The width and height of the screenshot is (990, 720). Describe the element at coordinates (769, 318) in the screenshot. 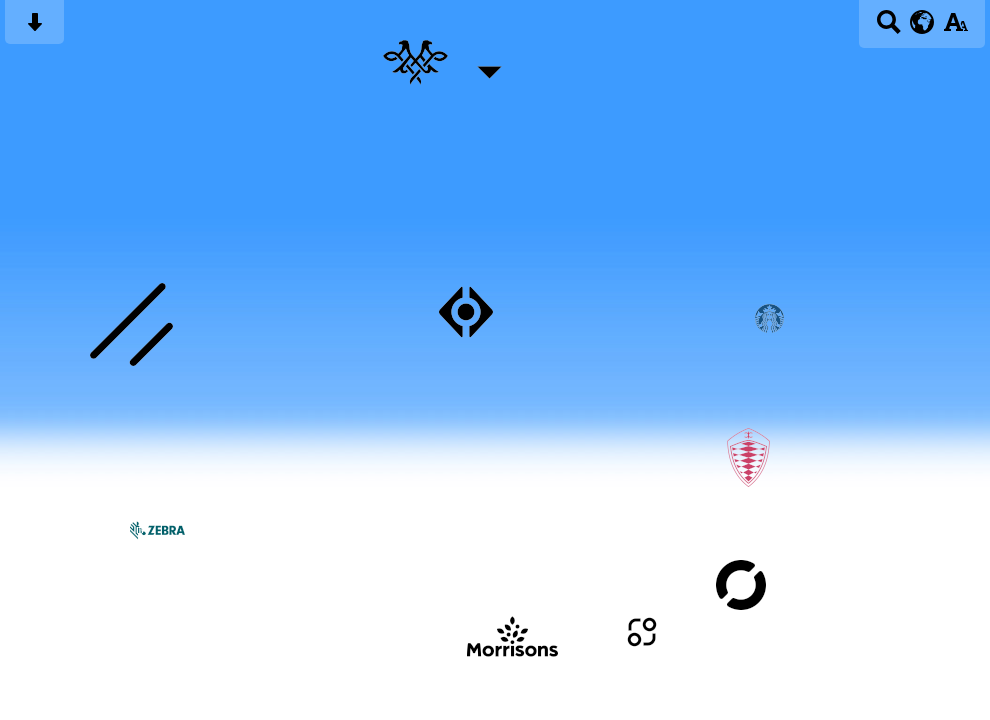

I see `open the Starbucks app` at that location.